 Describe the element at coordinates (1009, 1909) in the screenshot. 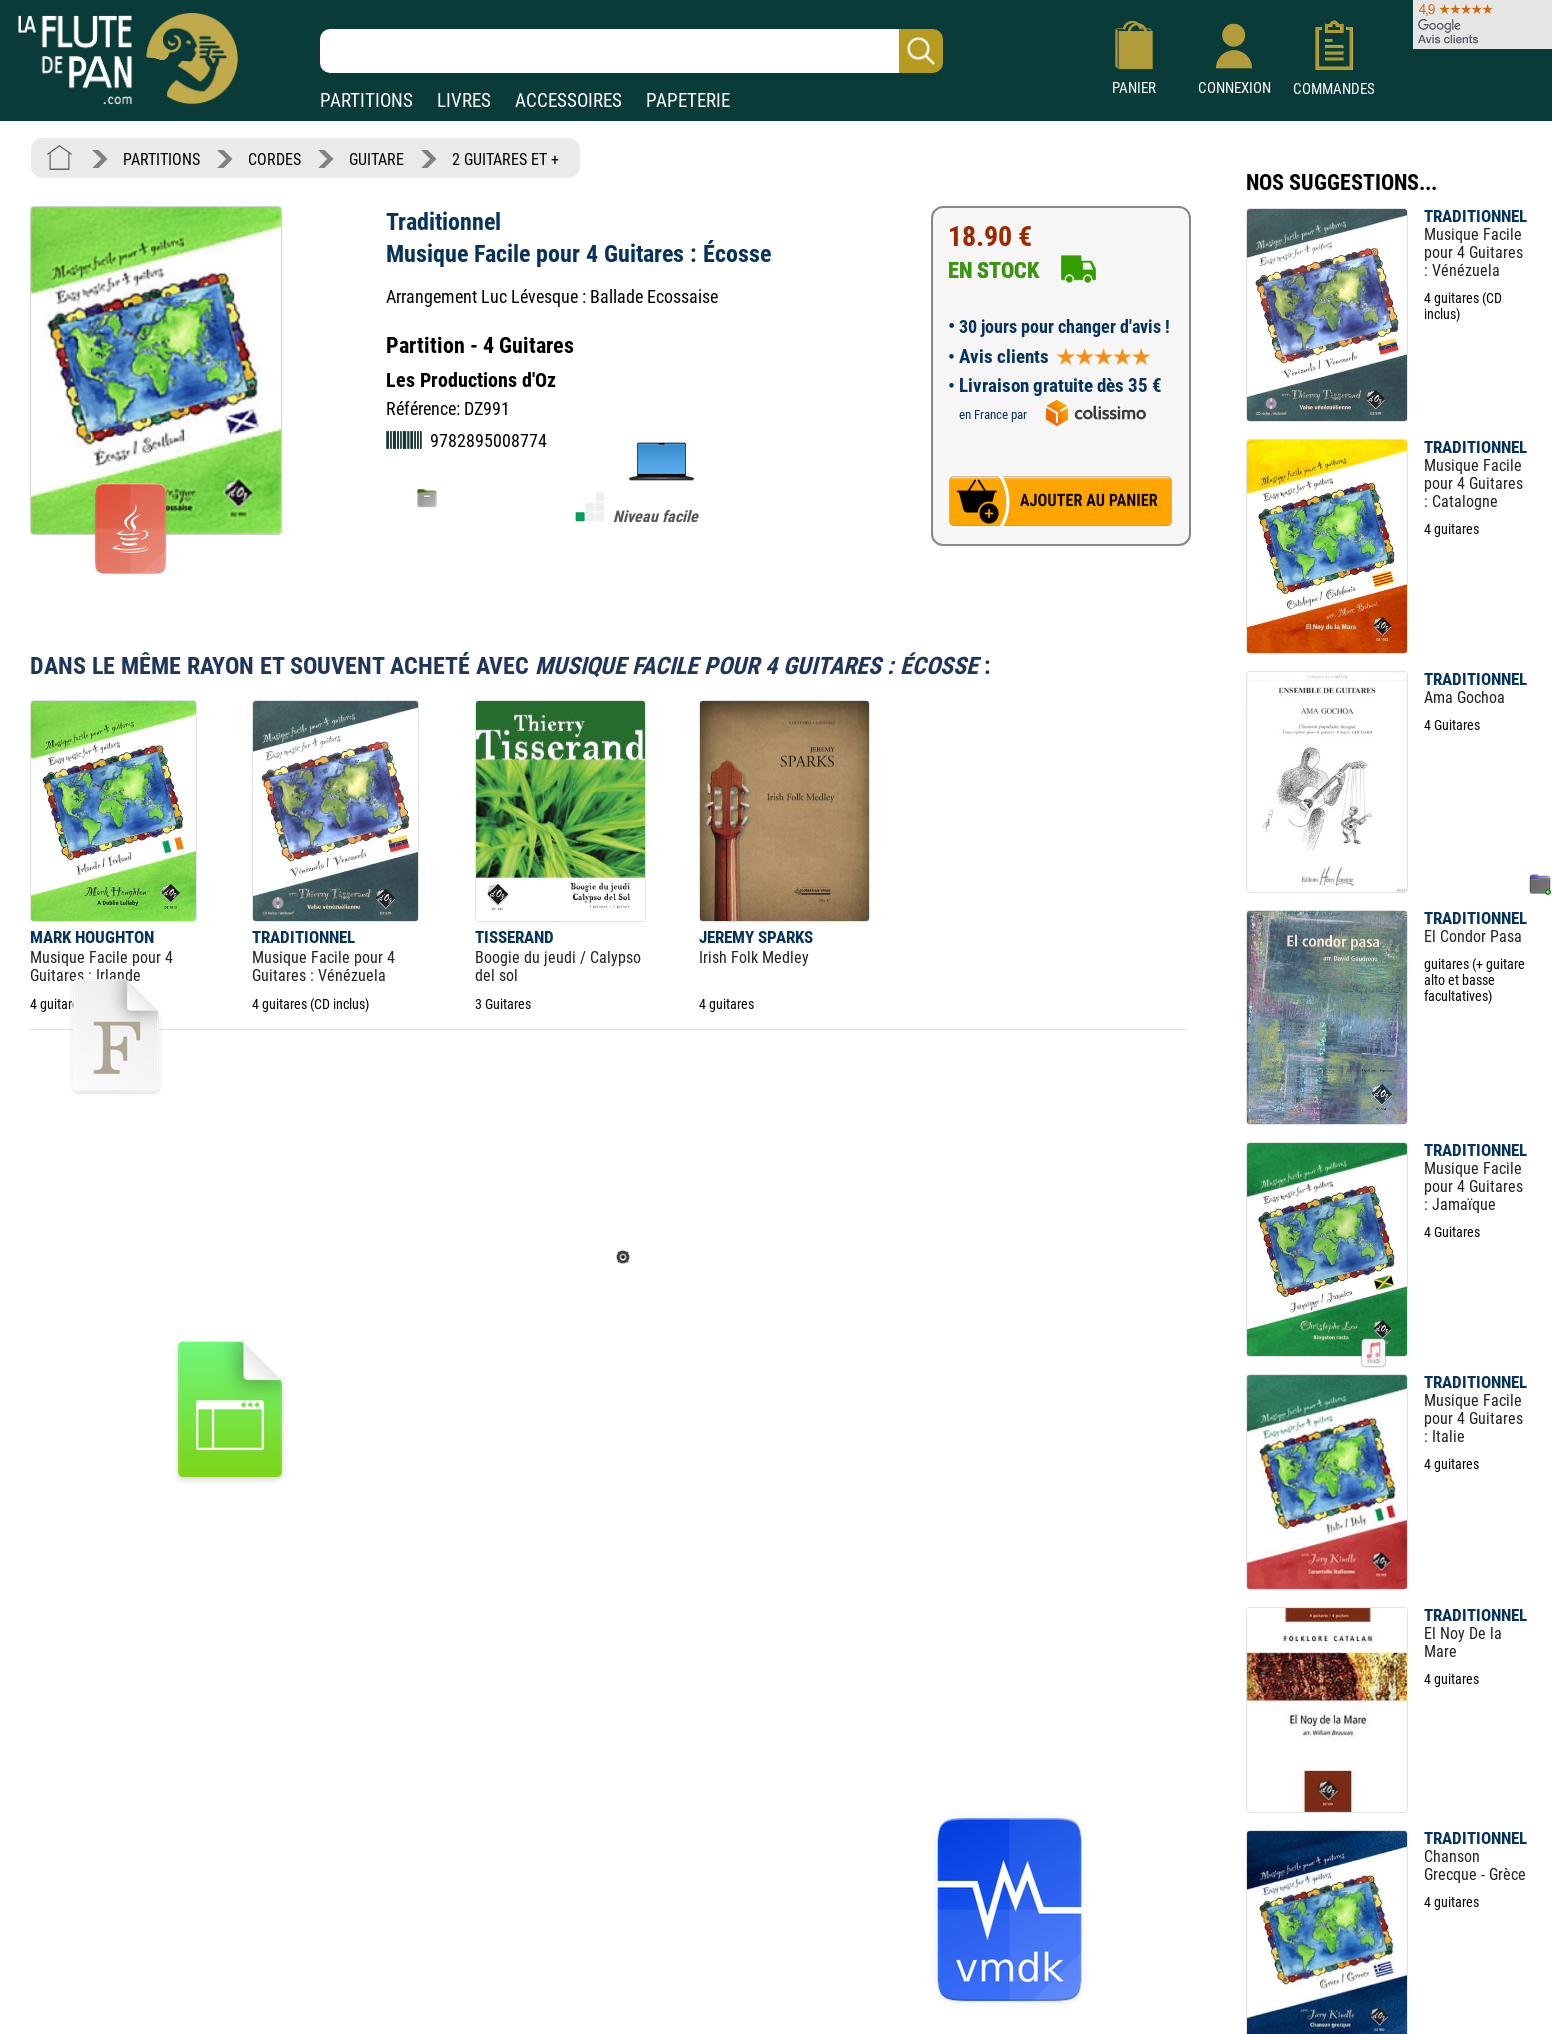

I see `virtualbox virtual disk image file` at that location.